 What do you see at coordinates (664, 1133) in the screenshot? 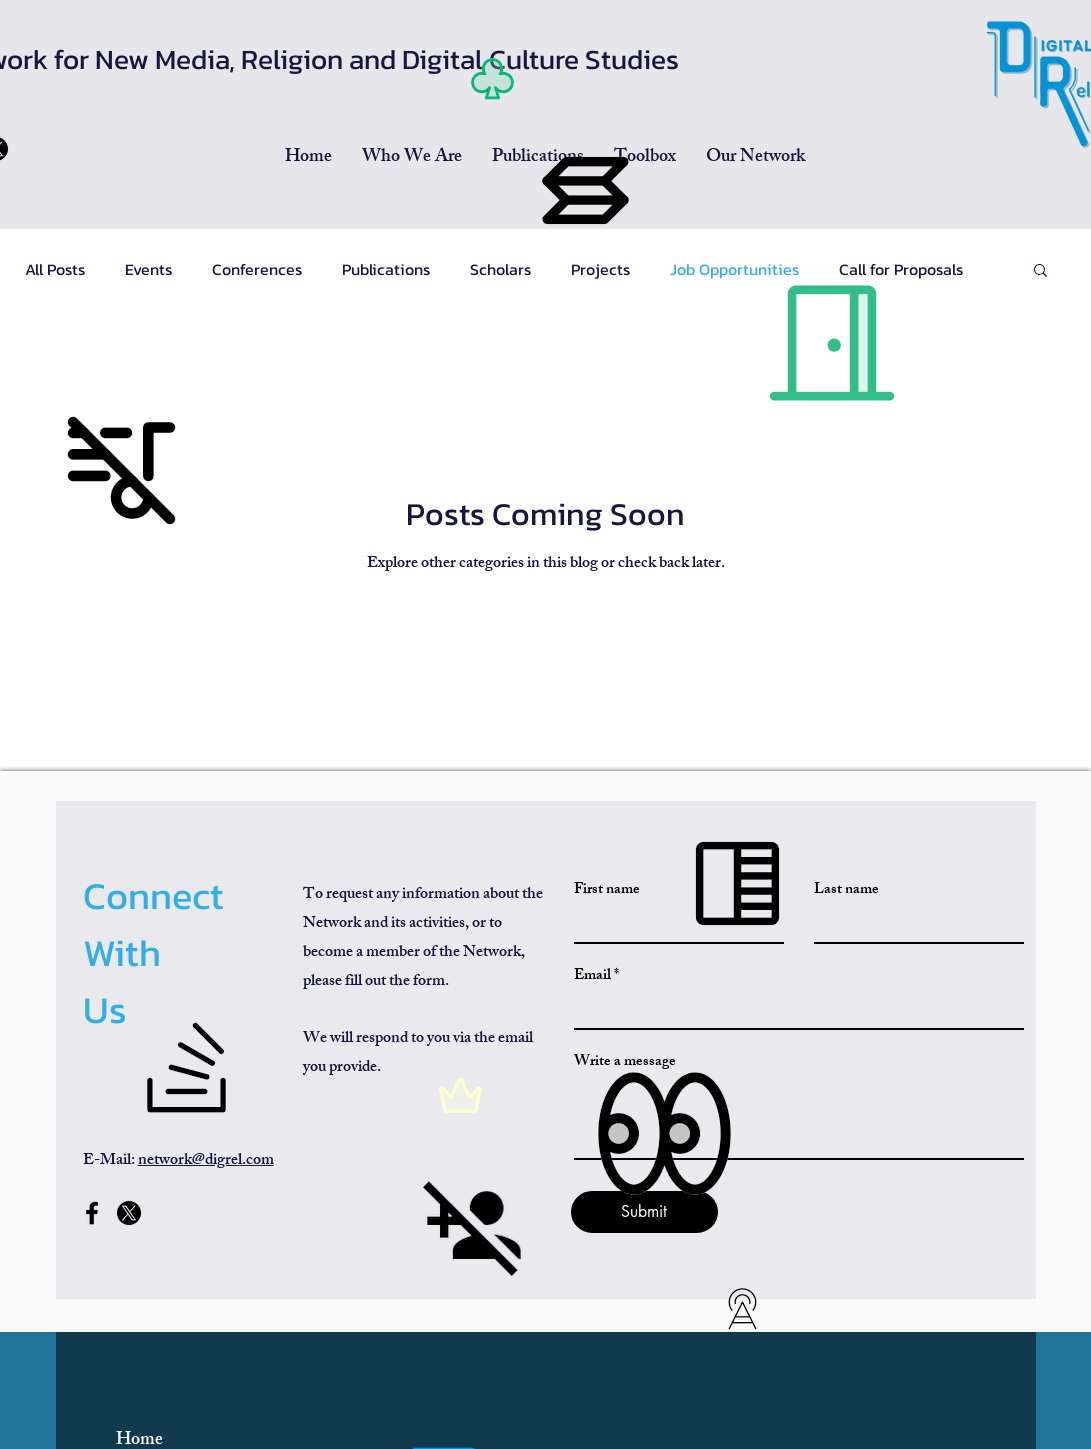
I see `view who has seen your content` at bounding box center [664, 1133].